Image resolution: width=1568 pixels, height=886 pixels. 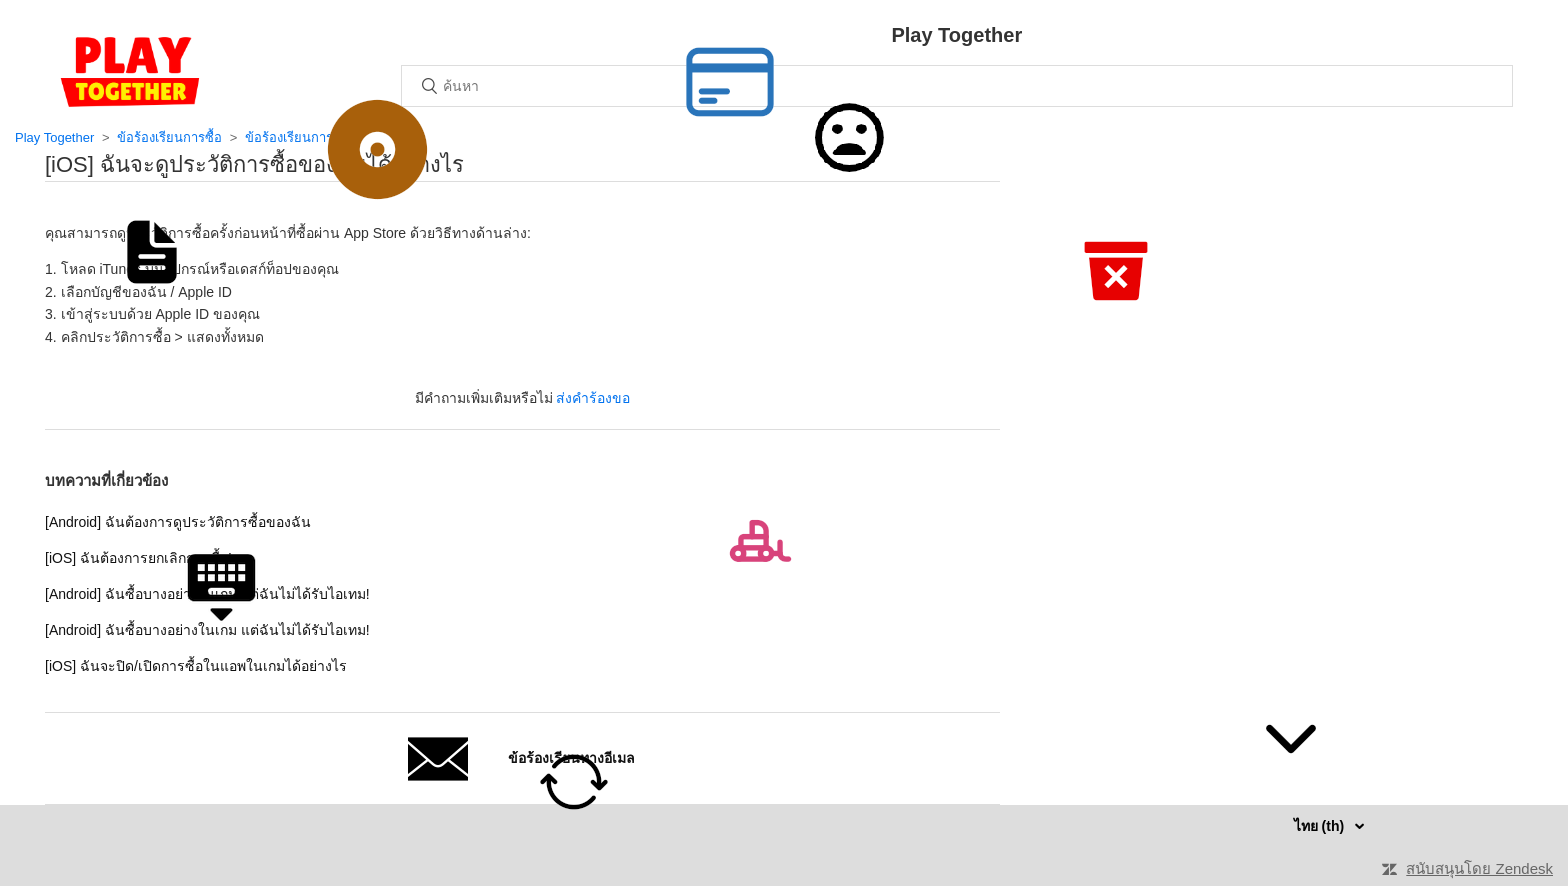 What do you see at coordinates (574, 782) in the screenshot?
I see `sync data across devices` at bounding box center [574, 782].